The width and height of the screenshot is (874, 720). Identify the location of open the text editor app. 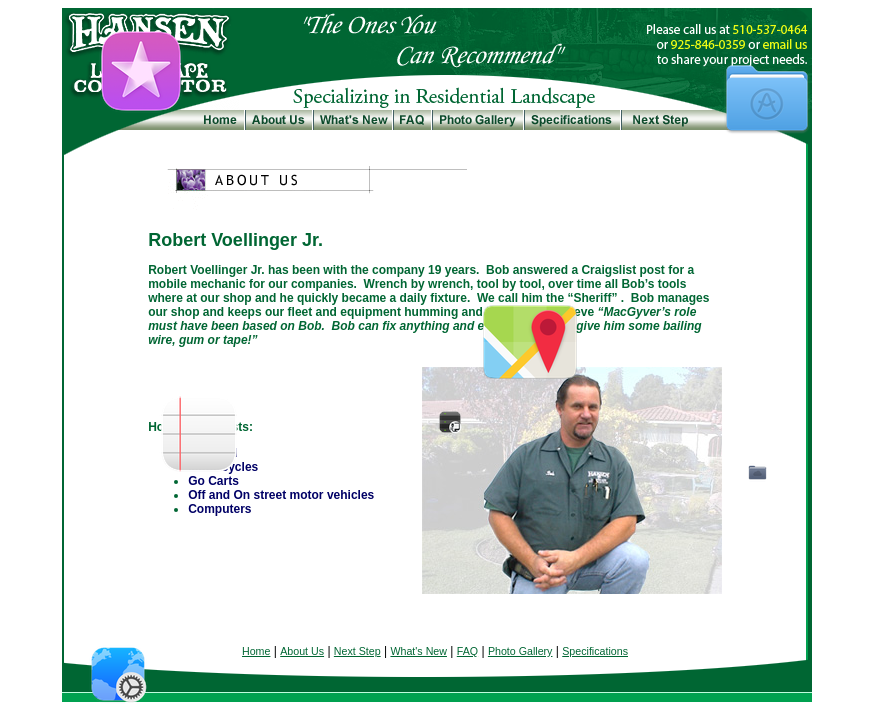
(199, 434).